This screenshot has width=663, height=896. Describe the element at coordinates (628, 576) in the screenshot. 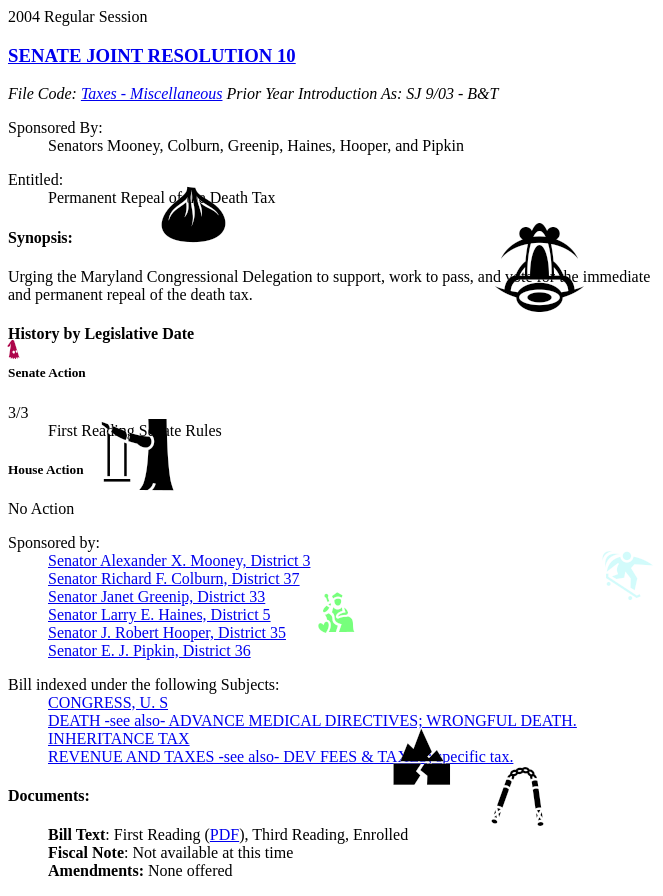

I see `access skateboarding games or activities` at that location.